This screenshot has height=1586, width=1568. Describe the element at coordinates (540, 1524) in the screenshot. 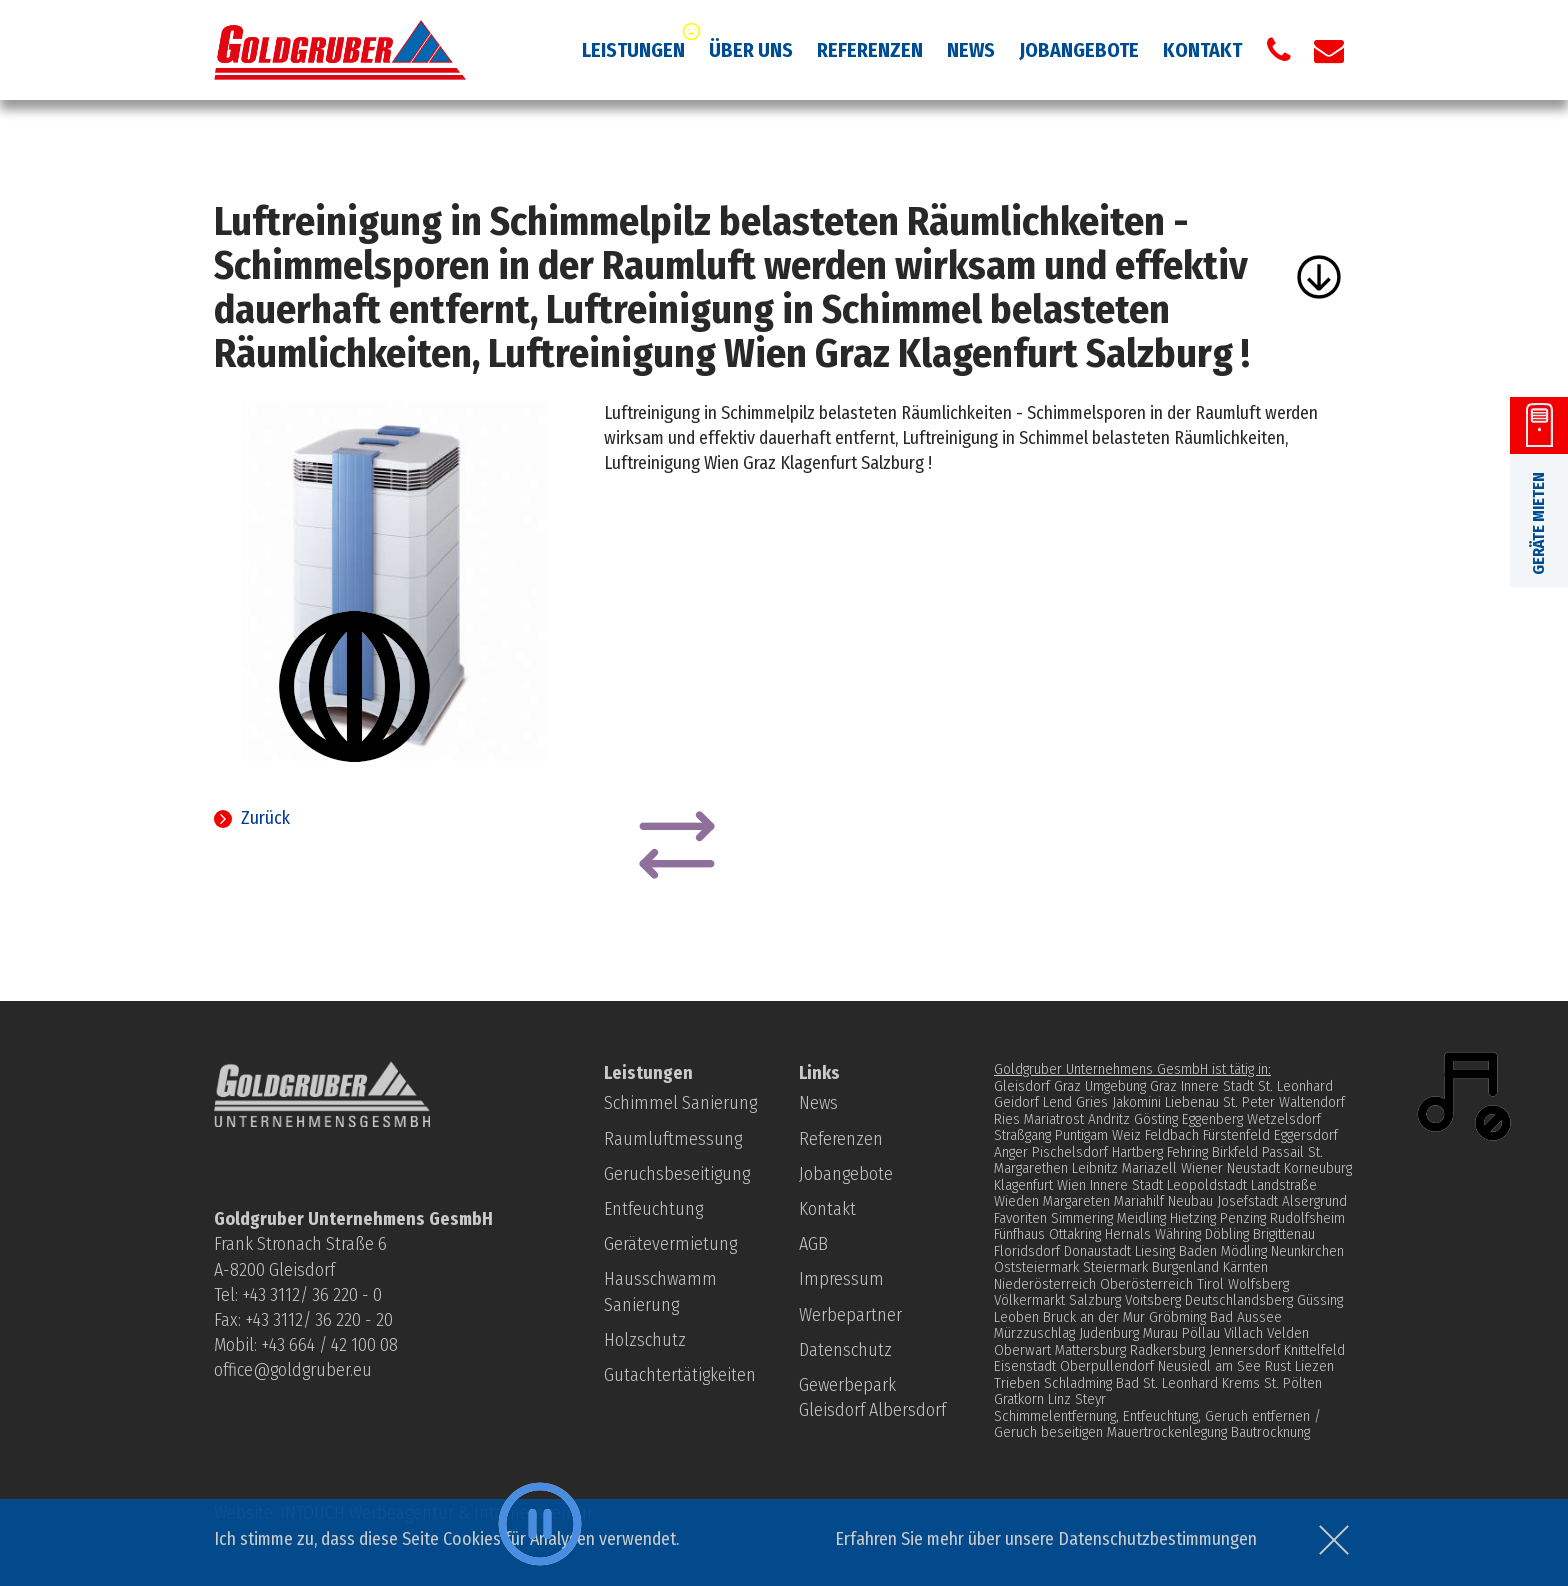

I see `pause media playback` at that location.